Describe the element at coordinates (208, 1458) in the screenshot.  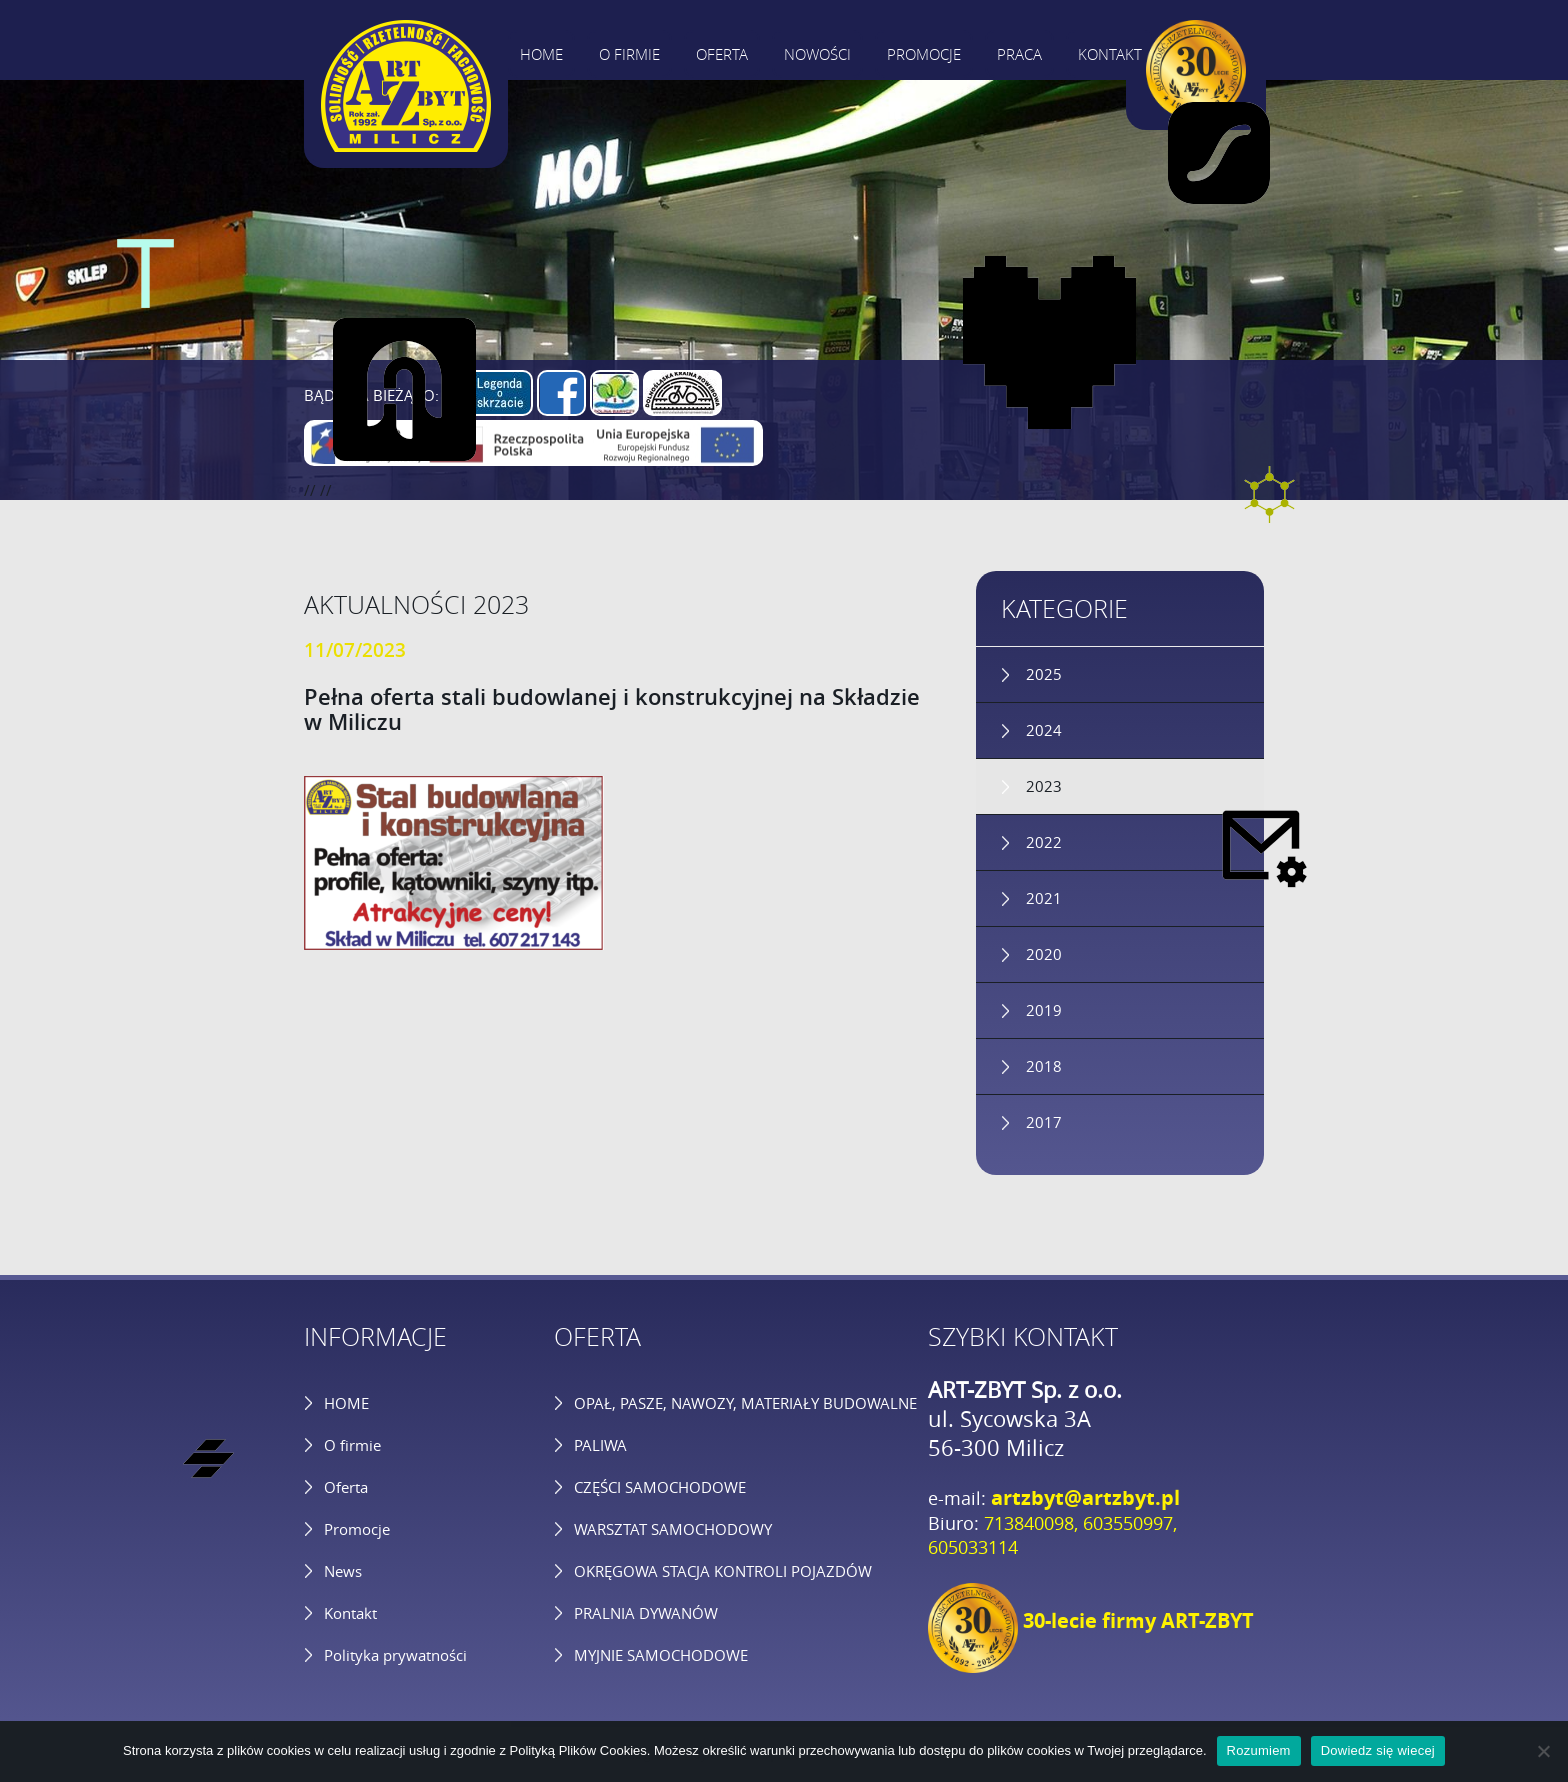
I see `stencil brand logo` at that location.